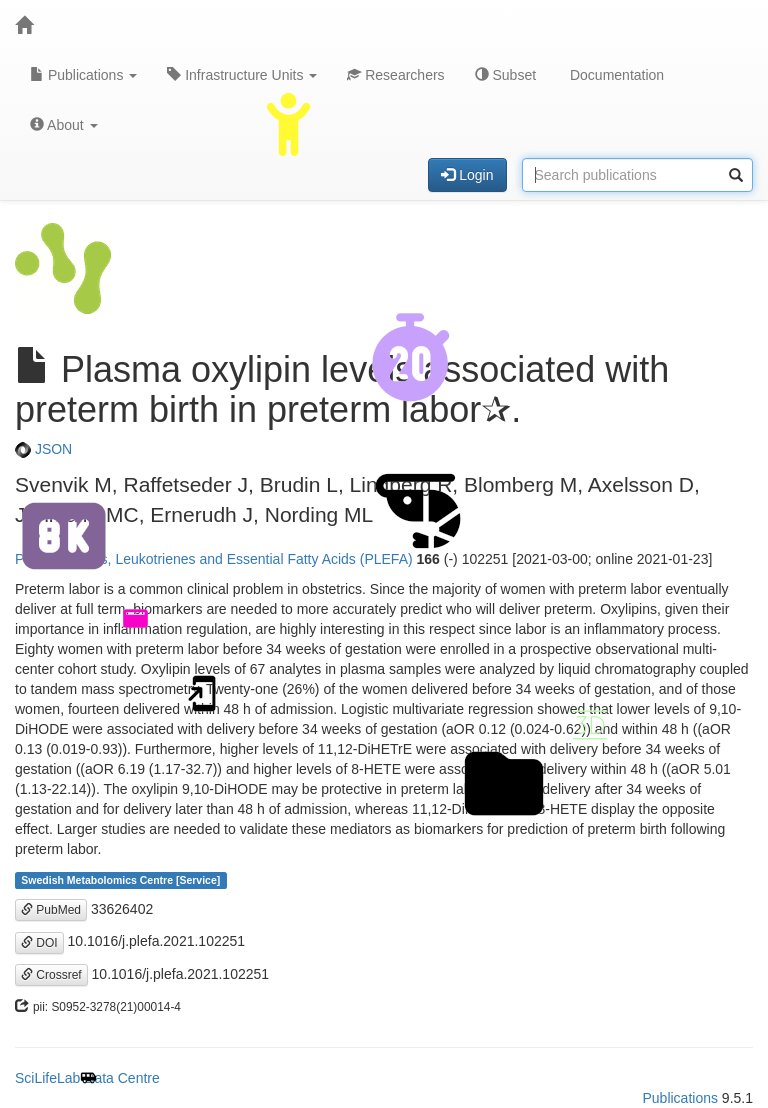  Describe the element at coordinates (64, 536) in the screenshot. I see `indicates 8K video resolution quality` at that location.